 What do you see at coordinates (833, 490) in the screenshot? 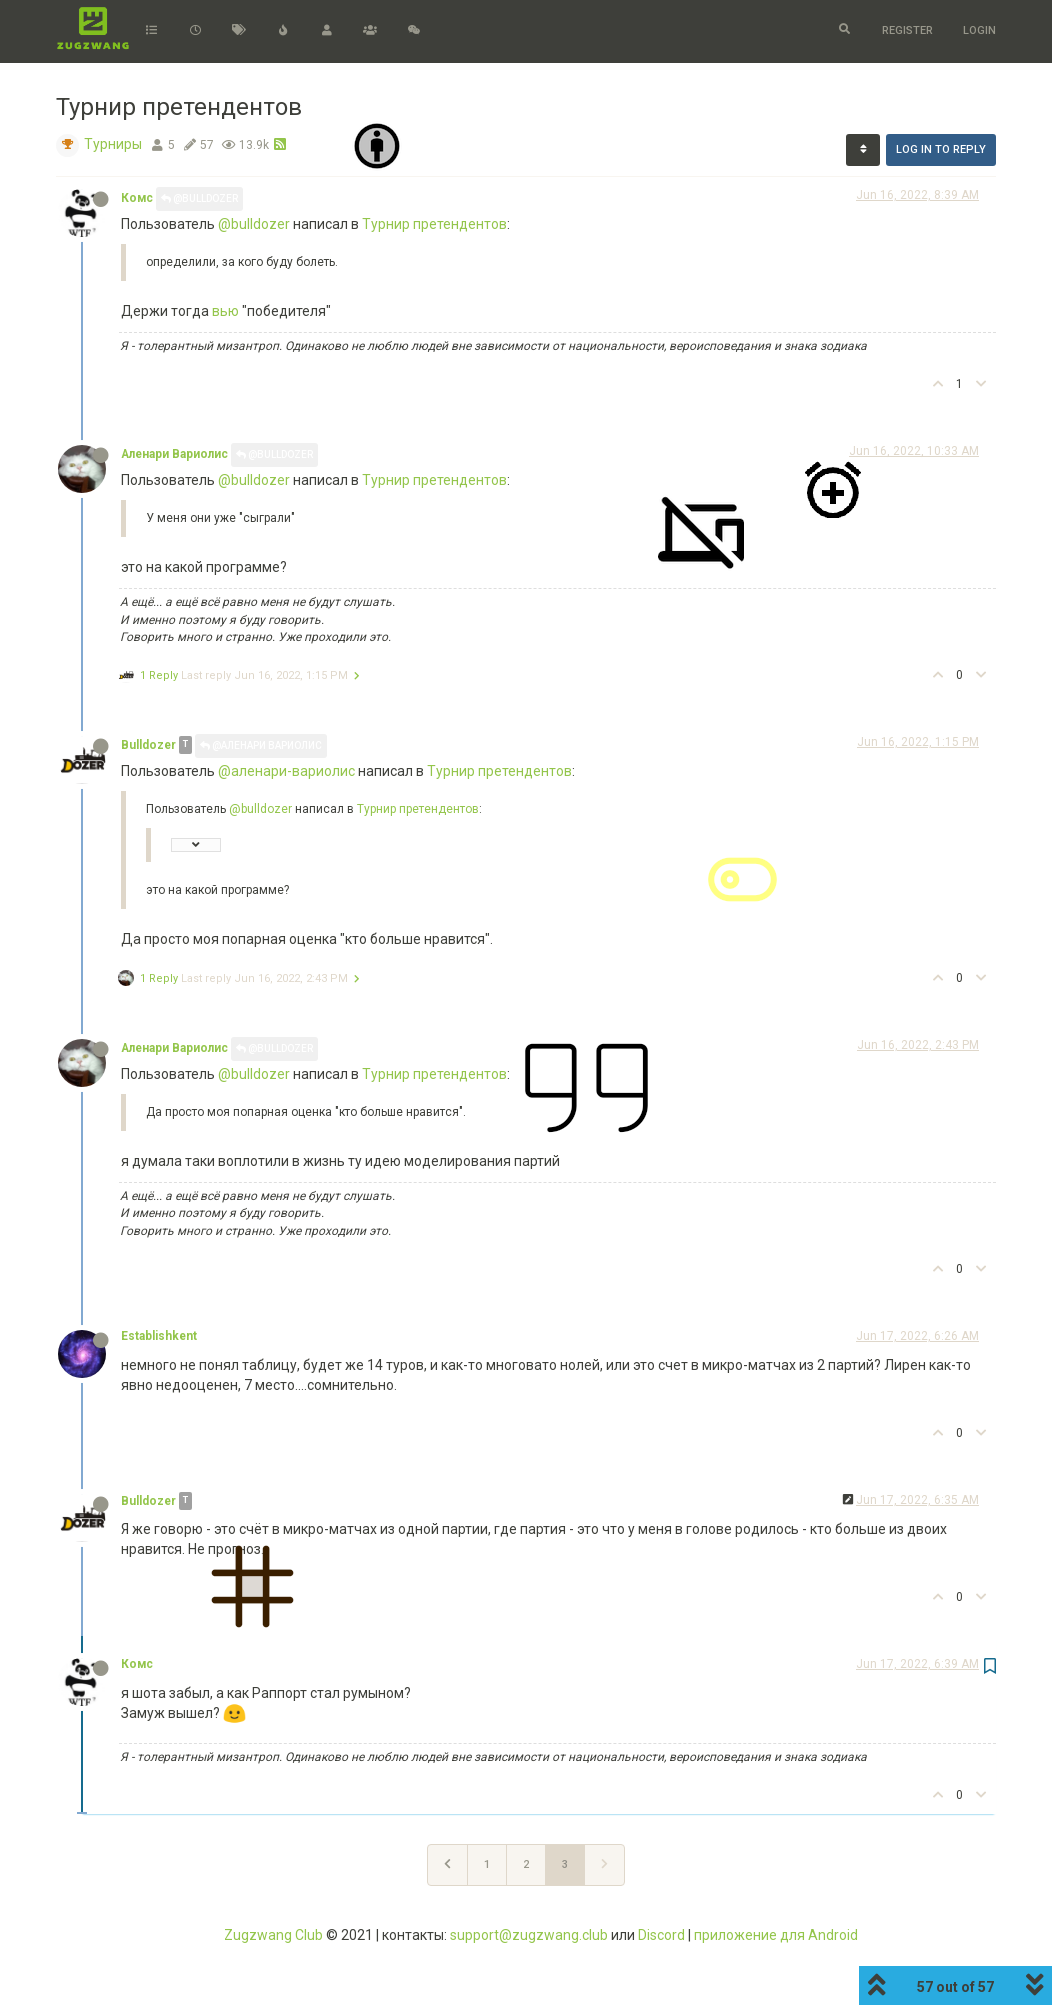
I see `add a new alarm` at bounding box center [833, 490].